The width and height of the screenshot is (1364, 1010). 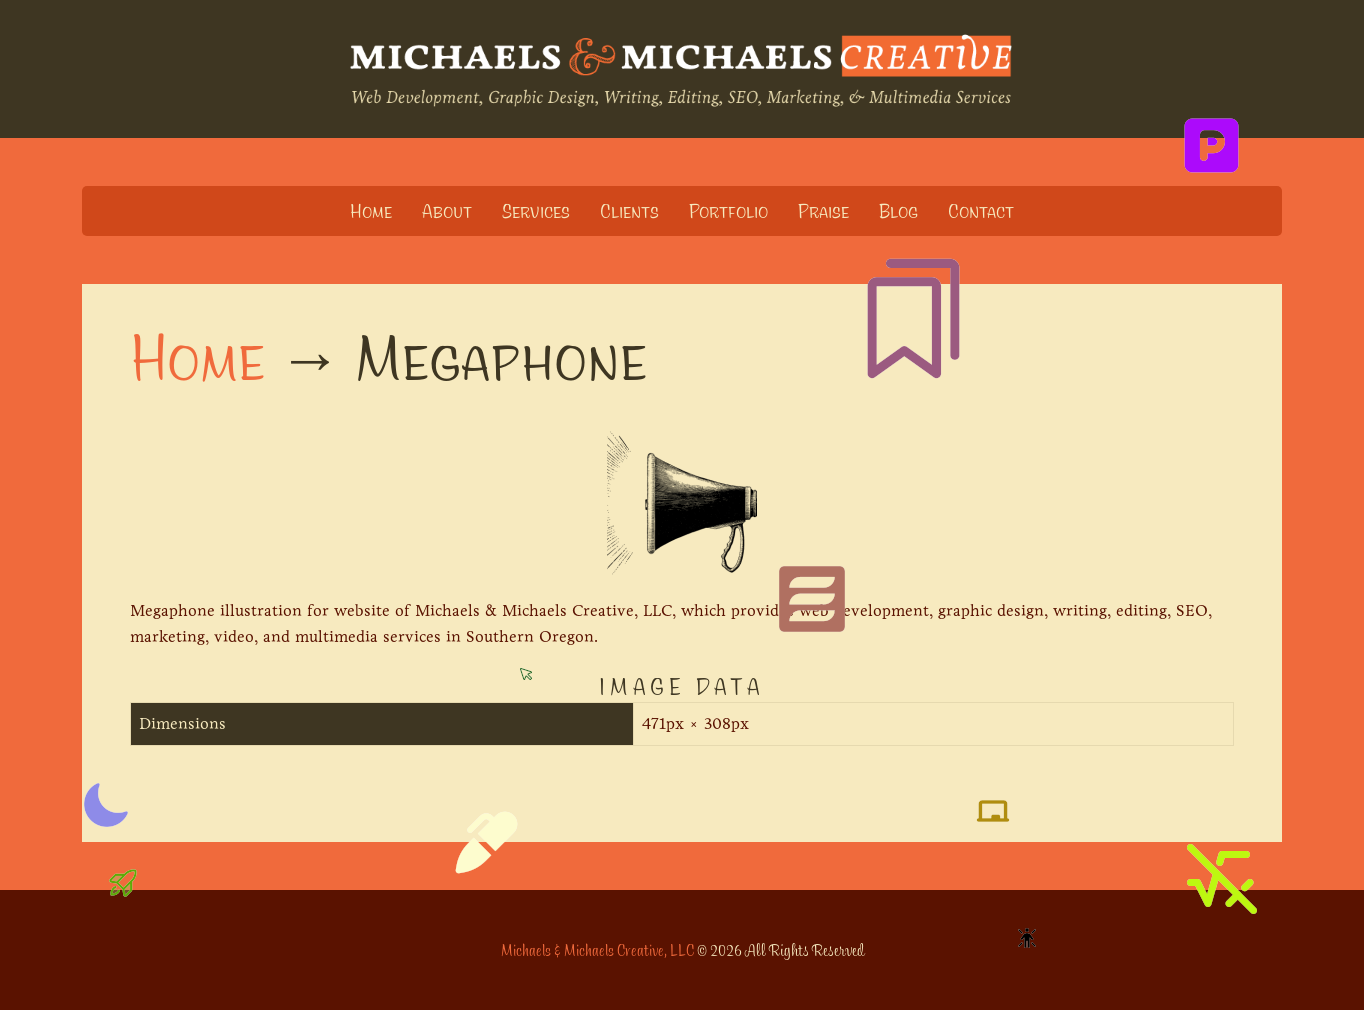 I want to click on mouse cursor or pointer indicator, so click(x=526, y=674).